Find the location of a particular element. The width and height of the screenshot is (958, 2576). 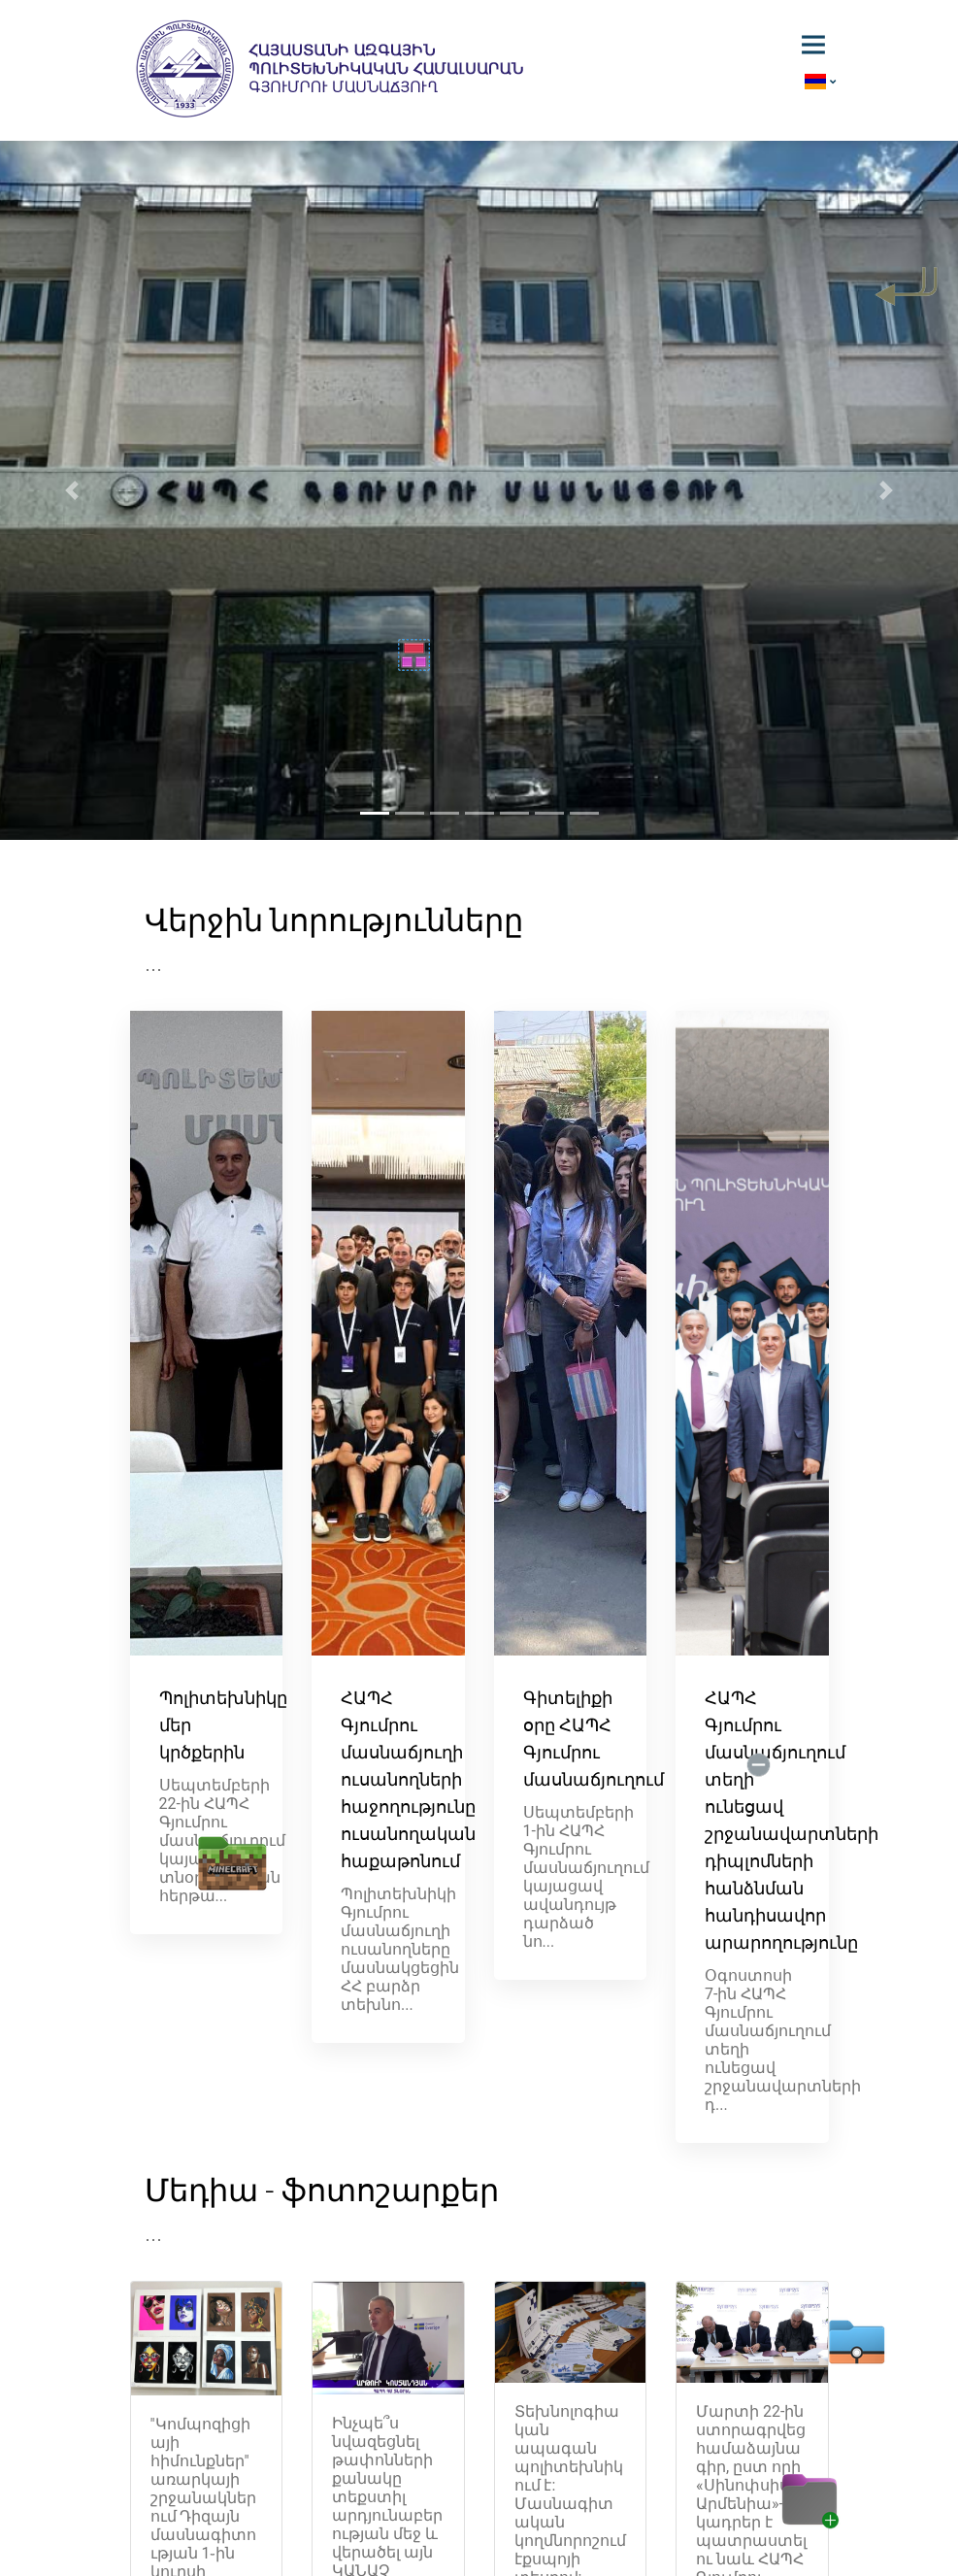

open minecraft game files folder is located at coordinates (232, 1865).